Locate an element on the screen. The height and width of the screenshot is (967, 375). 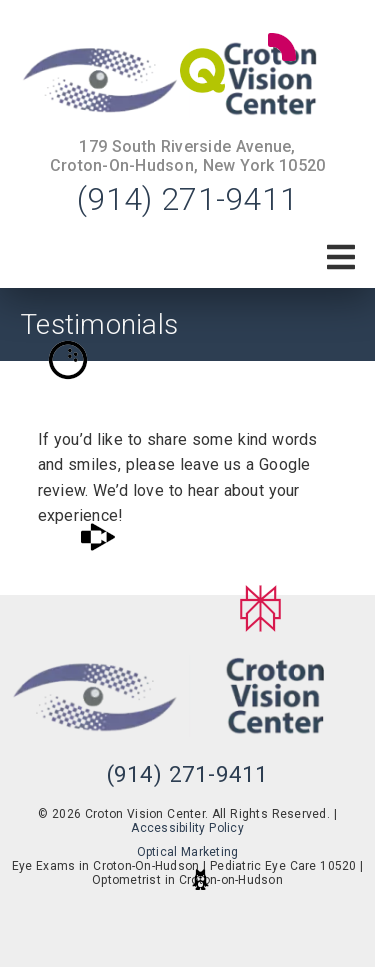
open spectrum chat app is located at coordinates (282, 47).